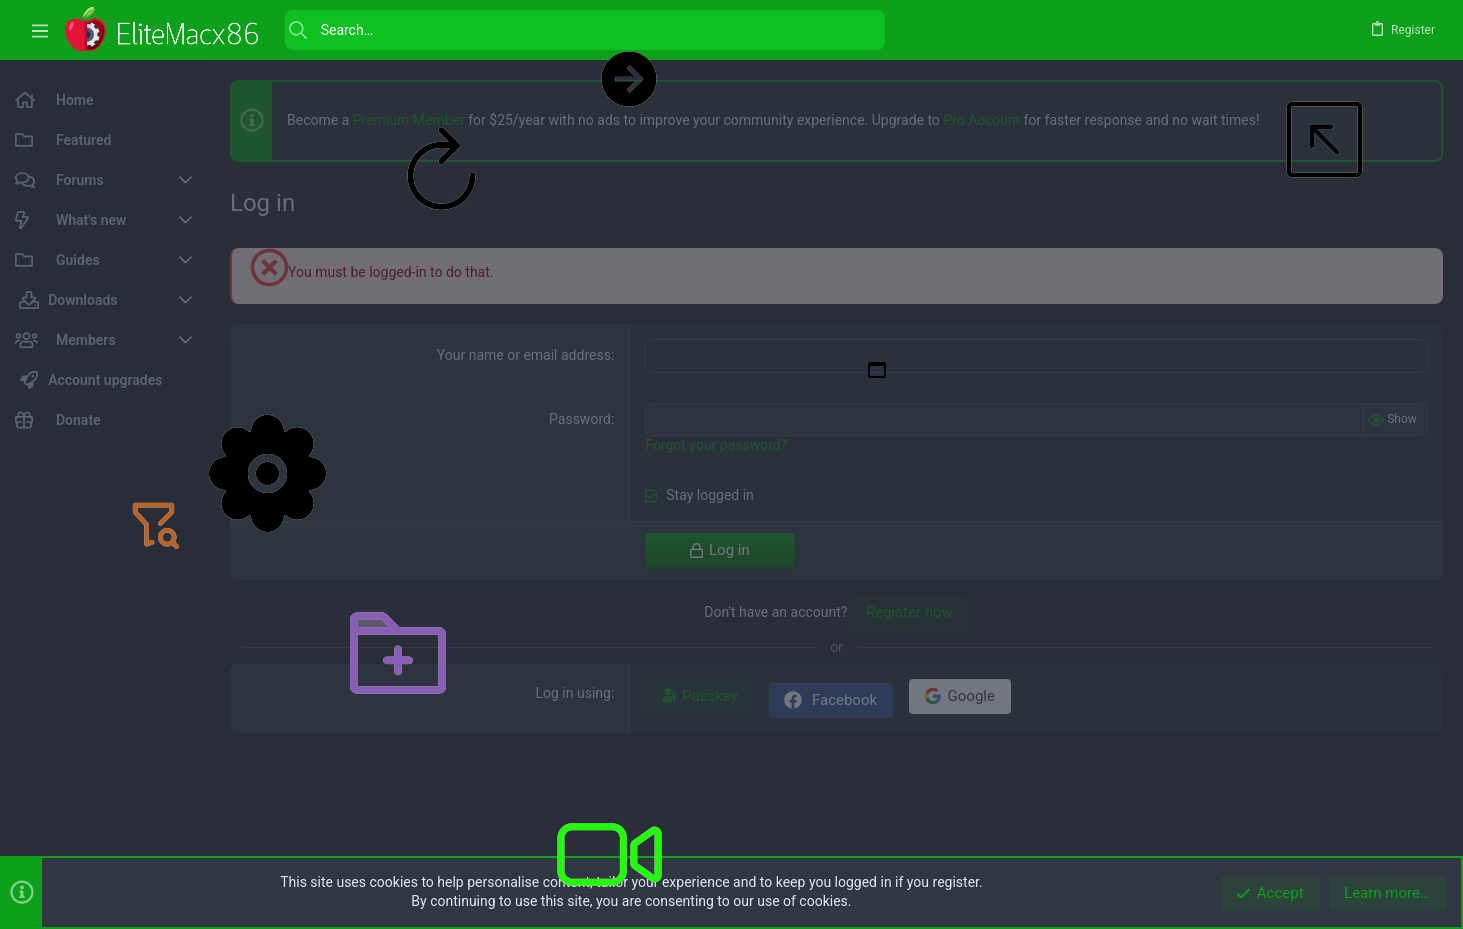 The image size is (1463, 929). Describe the element at coordinates (441, 168) in the screenshot. I see `refresh the current page or content` at that location.